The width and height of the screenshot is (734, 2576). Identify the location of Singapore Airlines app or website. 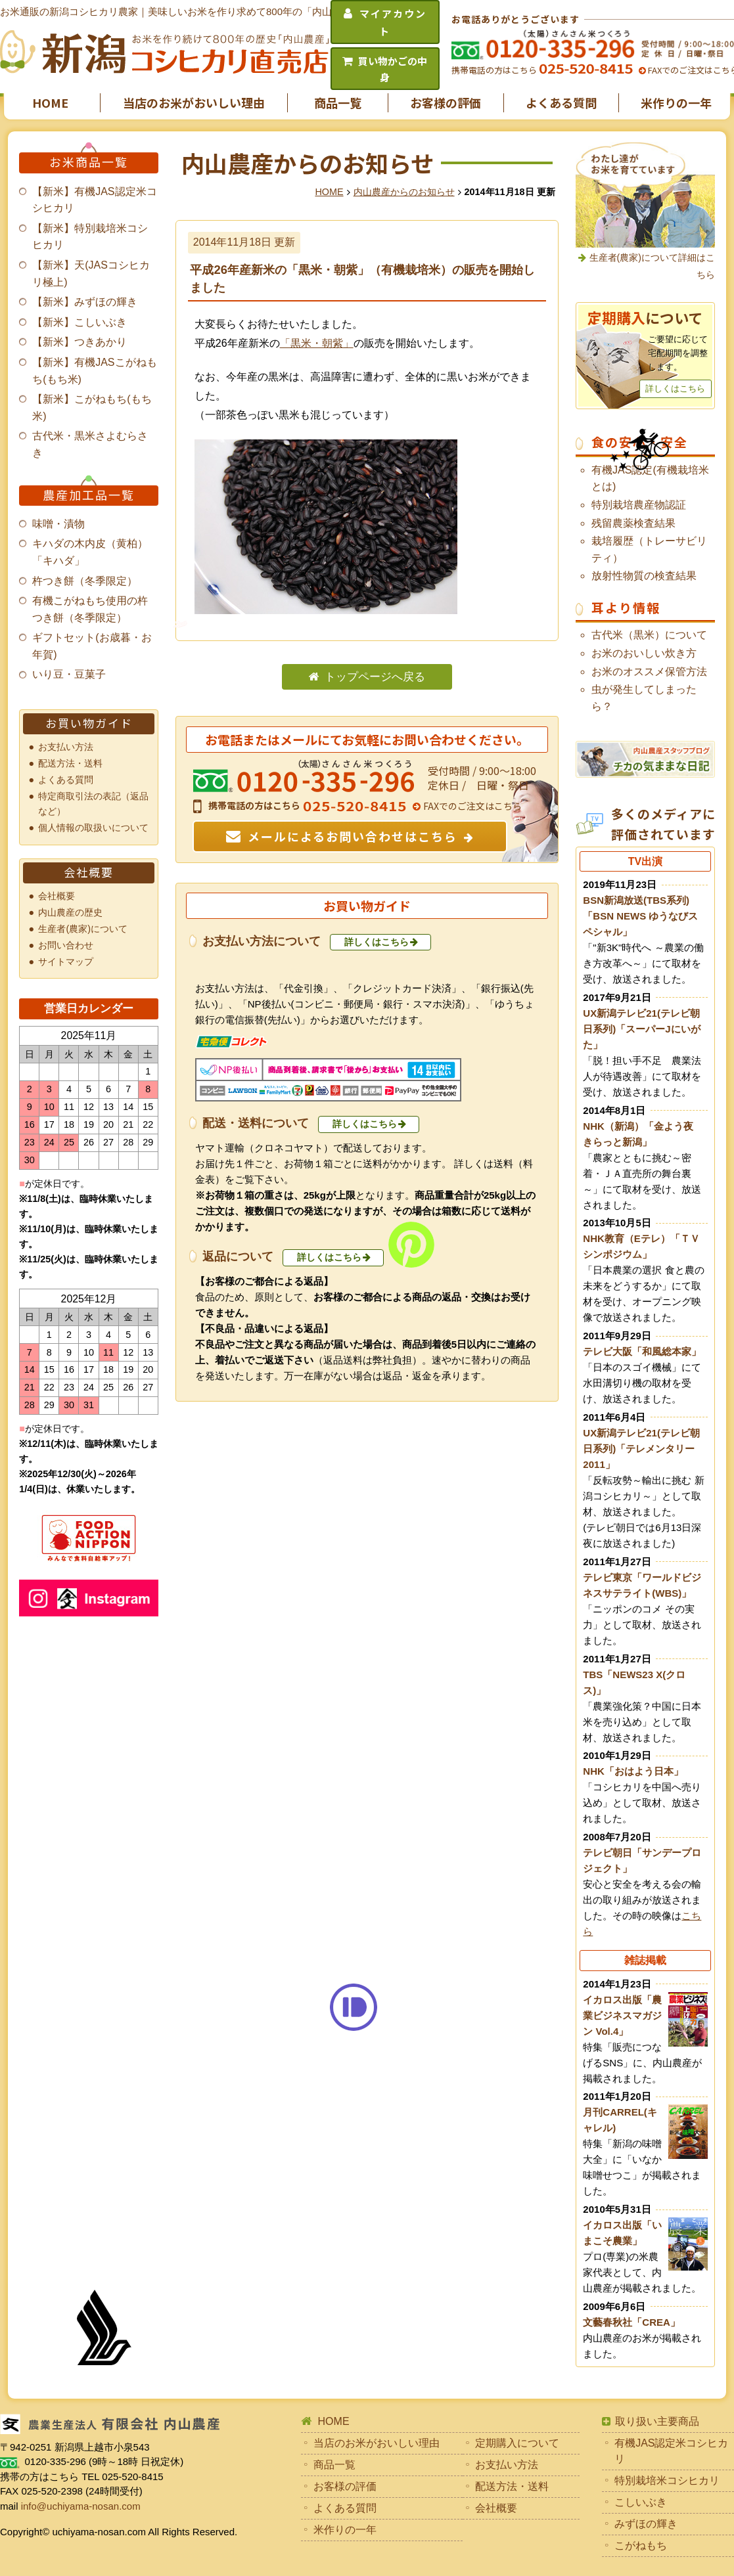
(104, 2327).